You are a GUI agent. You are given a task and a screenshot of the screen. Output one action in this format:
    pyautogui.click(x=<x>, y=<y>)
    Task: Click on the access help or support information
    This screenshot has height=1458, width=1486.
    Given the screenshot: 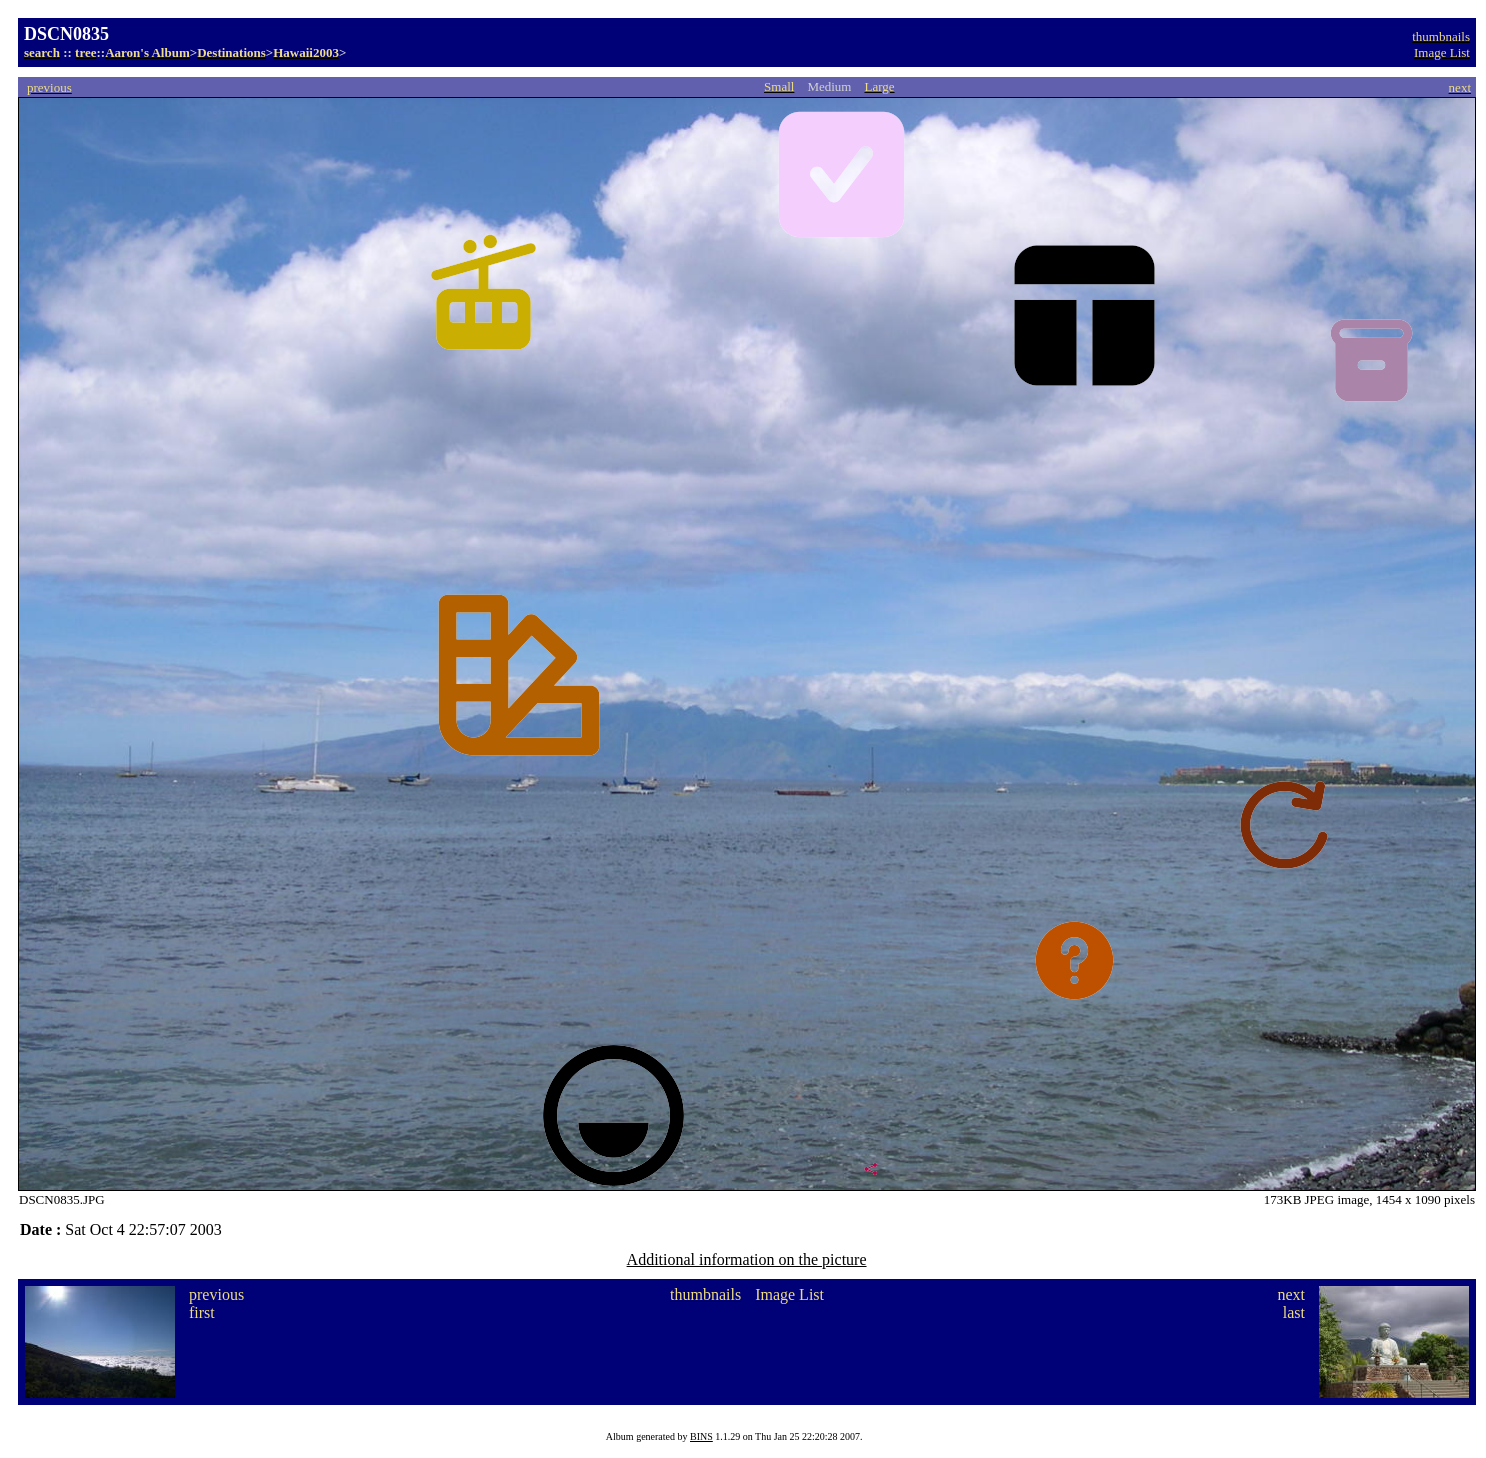 What is the action you would take?
    pyautogui.click(x=1074, y=960)
    